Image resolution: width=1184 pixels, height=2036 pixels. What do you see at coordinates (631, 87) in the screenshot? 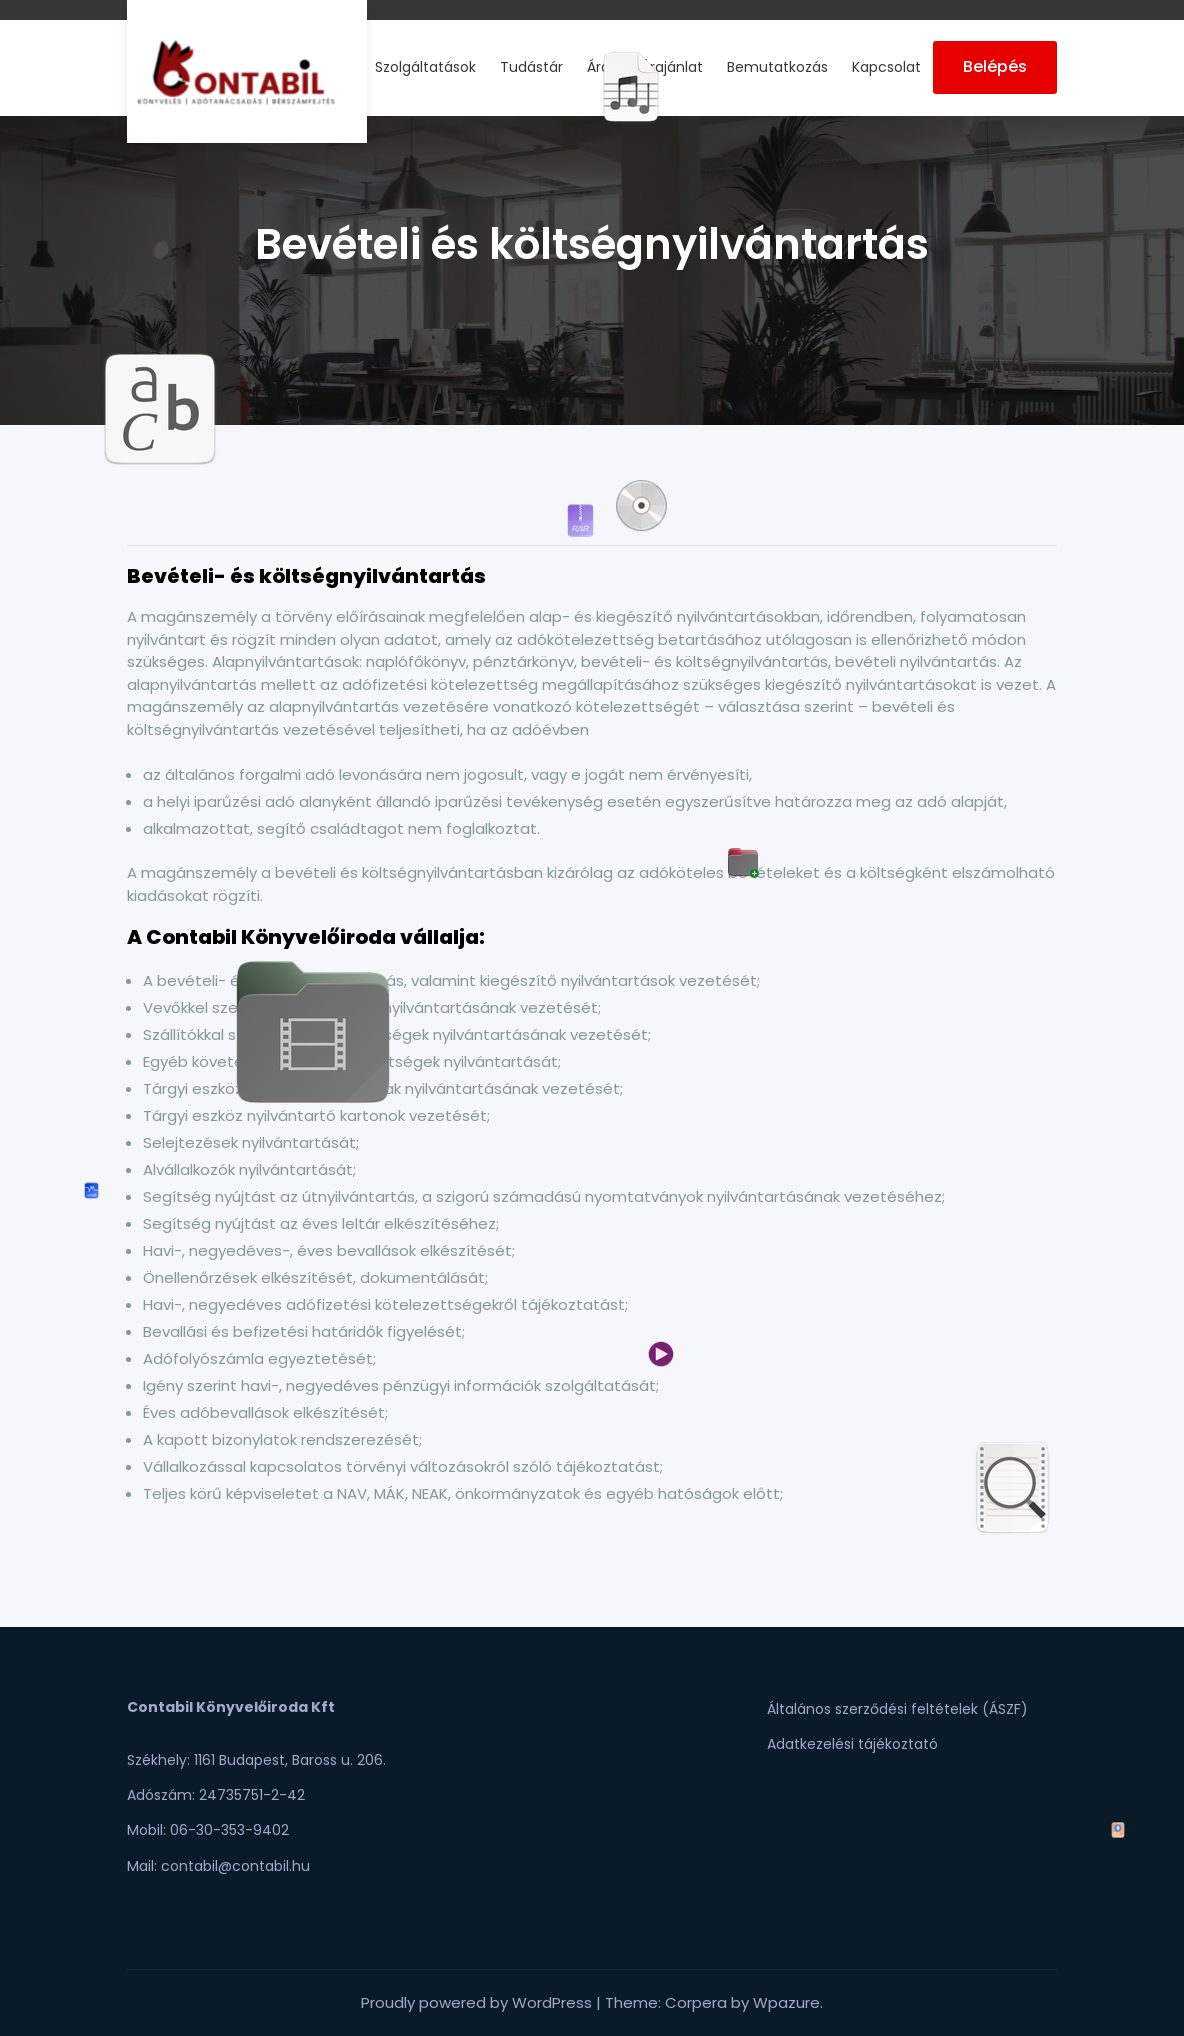
I see `an iMelody audio file` at bounding box center [631, 87].